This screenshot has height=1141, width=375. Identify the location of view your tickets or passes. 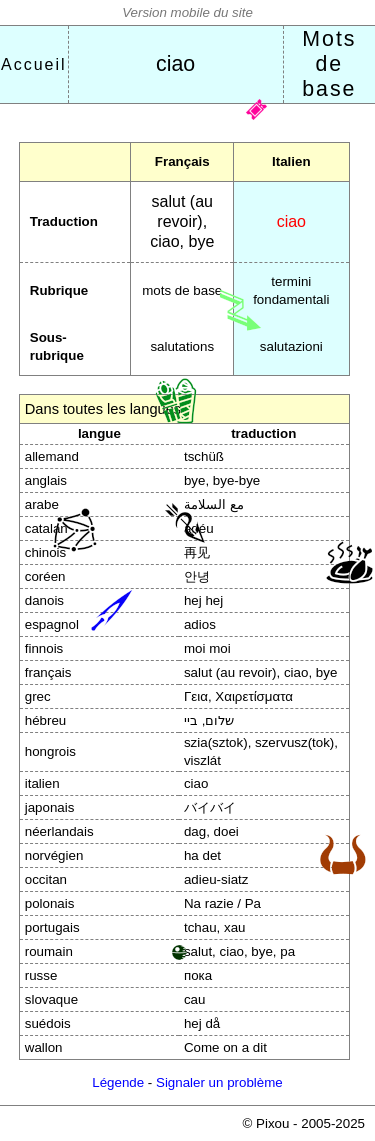
(256, 109).